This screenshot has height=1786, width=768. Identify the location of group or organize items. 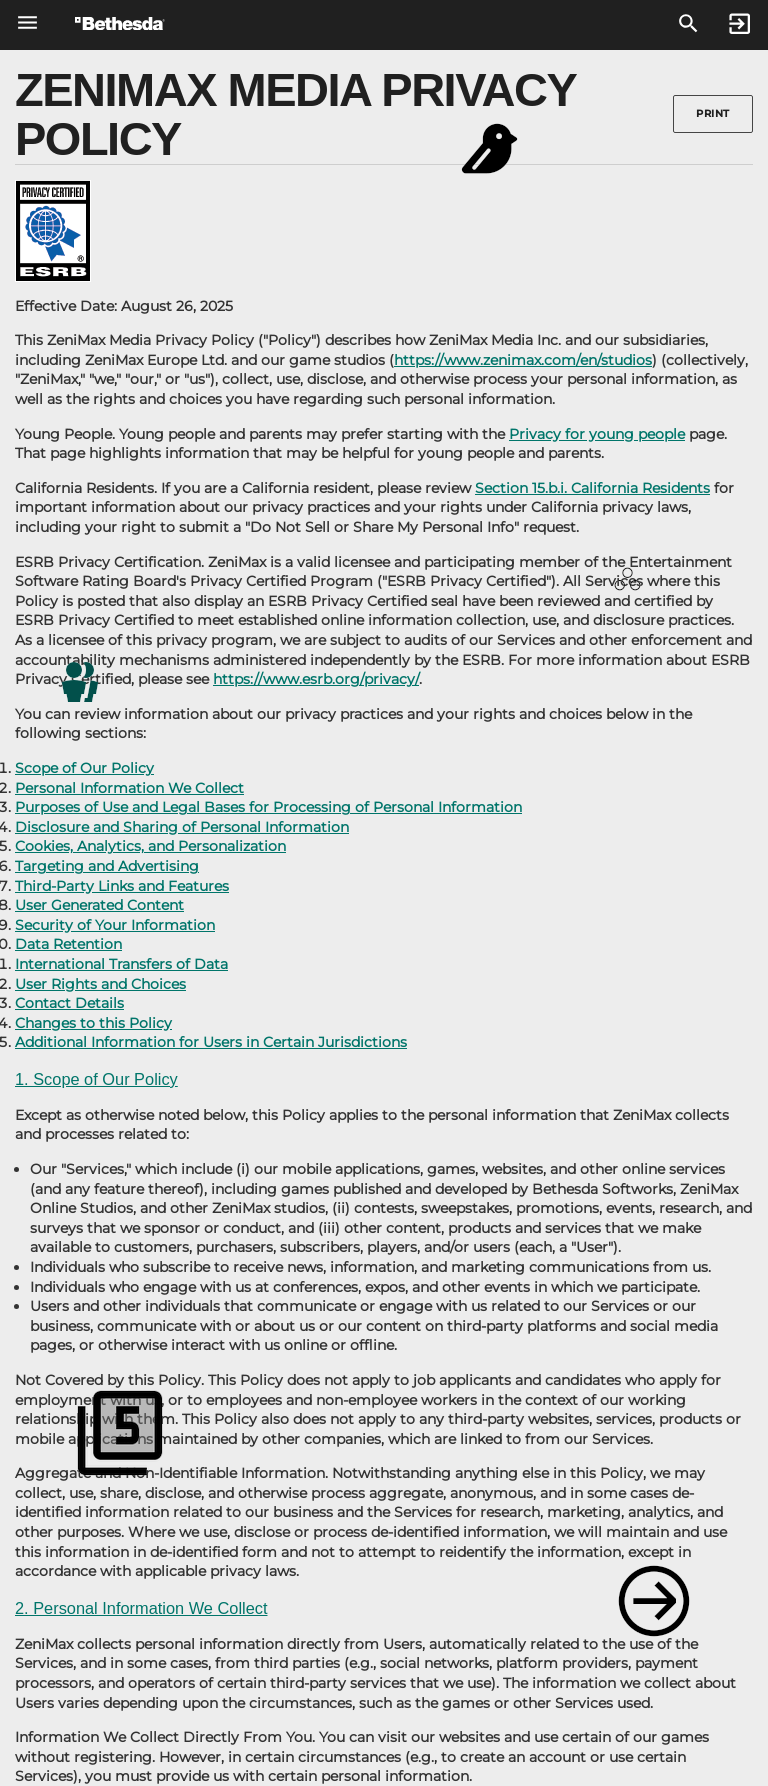
(627, 579).